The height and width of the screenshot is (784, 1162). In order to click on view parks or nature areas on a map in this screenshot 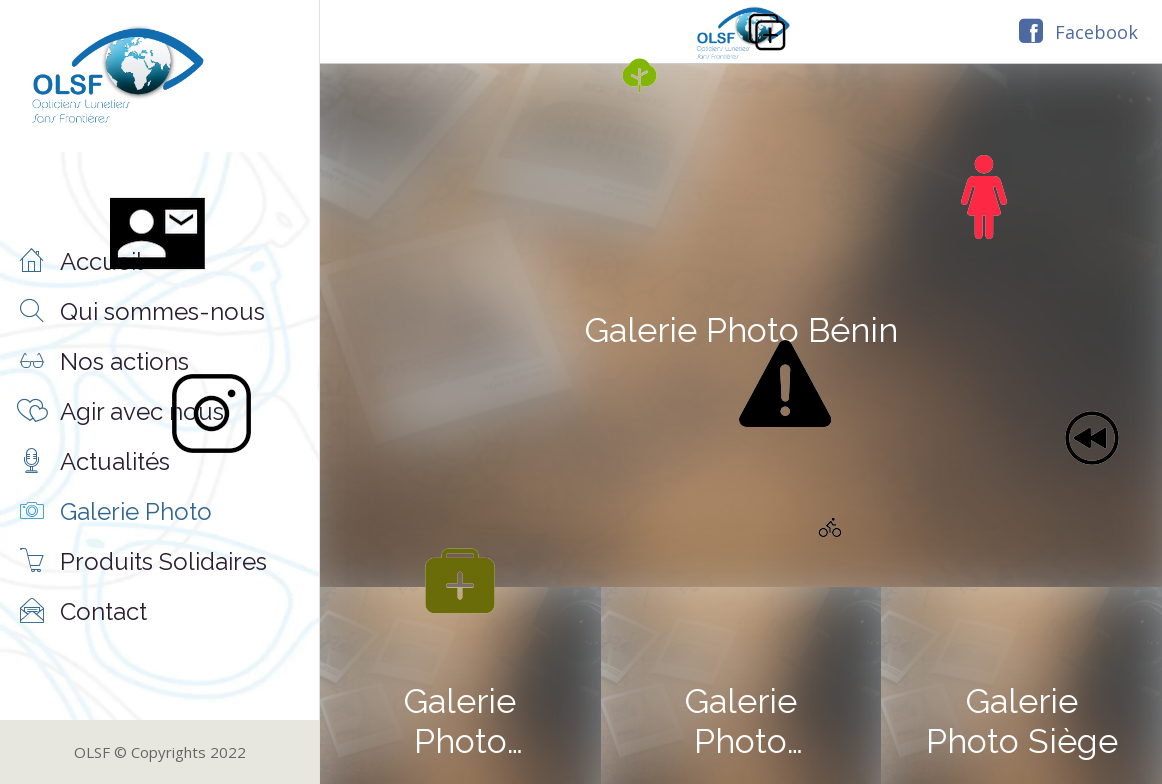, I will do `click(639, 75)`.